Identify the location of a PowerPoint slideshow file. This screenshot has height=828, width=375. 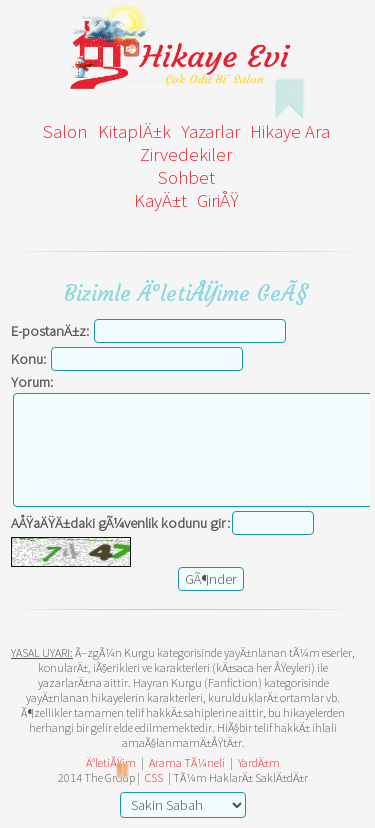
(131, 47).